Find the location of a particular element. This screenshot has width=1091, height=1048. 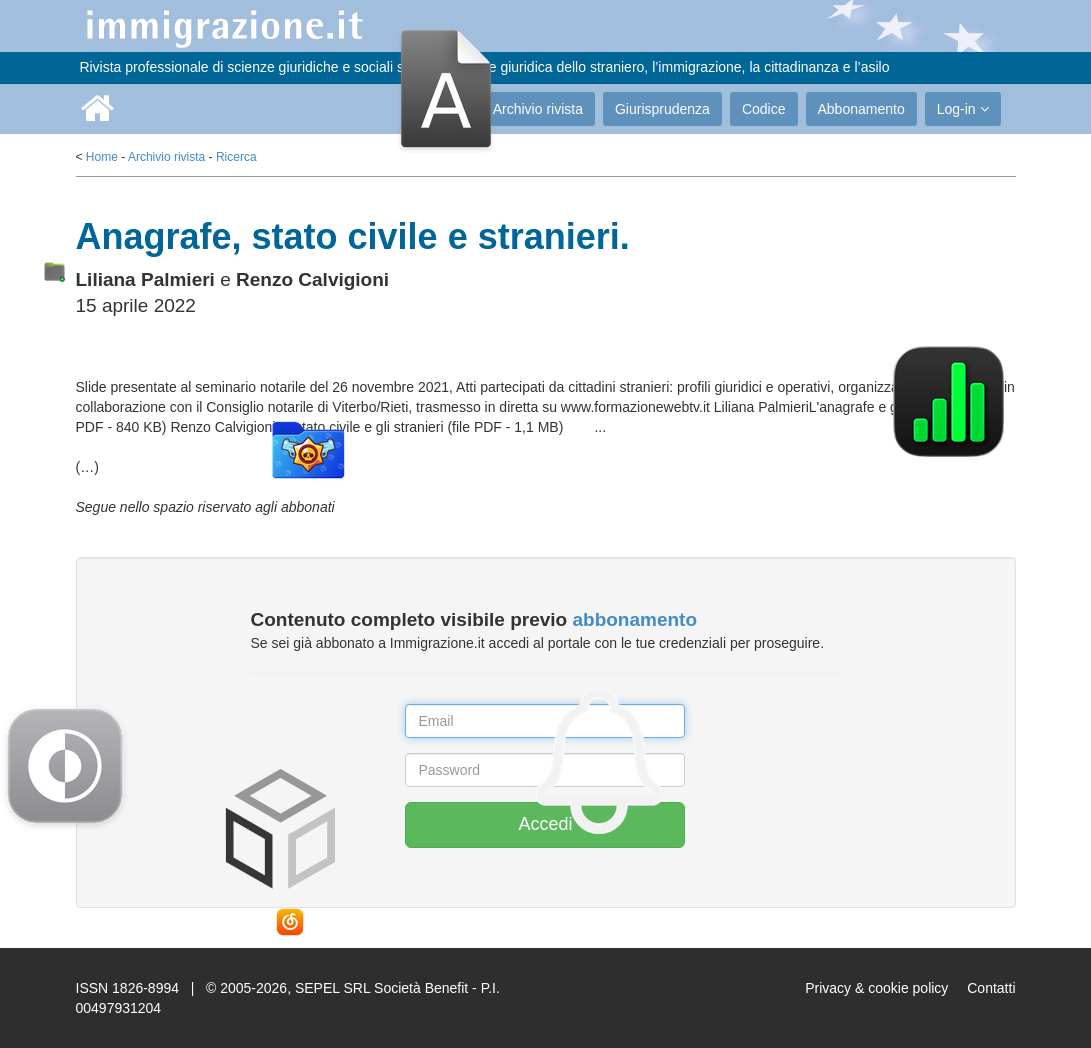

open brawl stars game files folder is located at coordinates (308, 452).